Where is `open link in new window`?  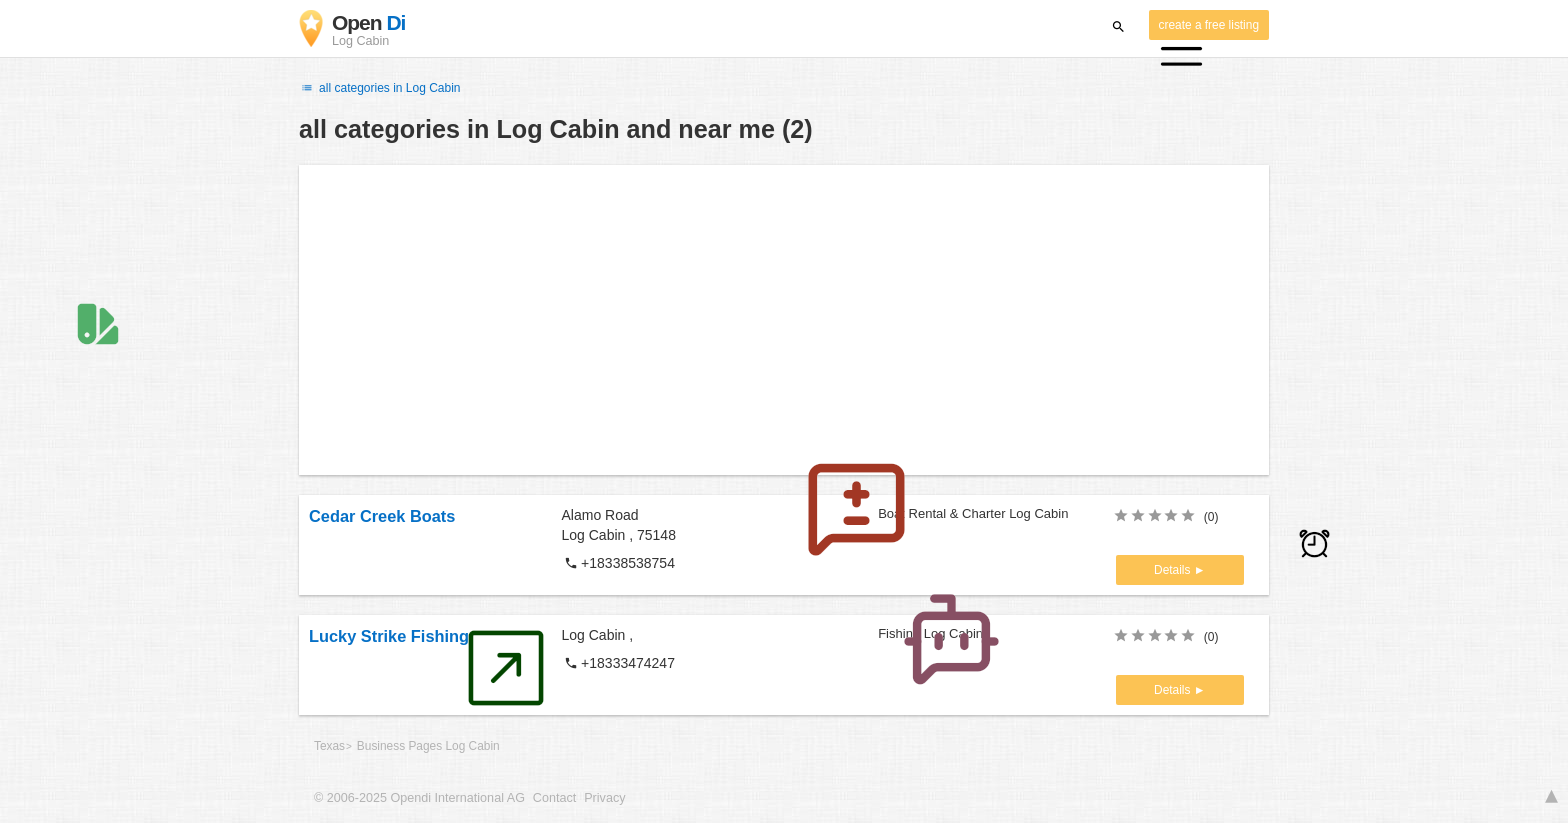 open link in new window is located at coordinates (506, 668).